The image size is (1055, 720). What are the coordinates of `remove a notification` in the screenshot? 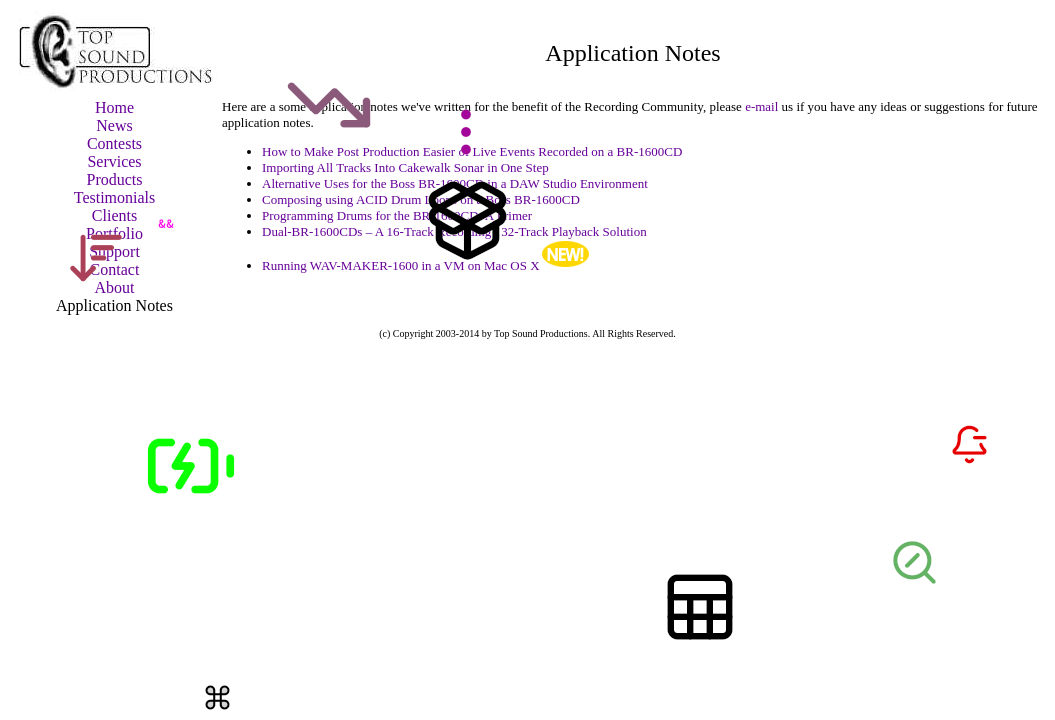 It's located at (969, 444).